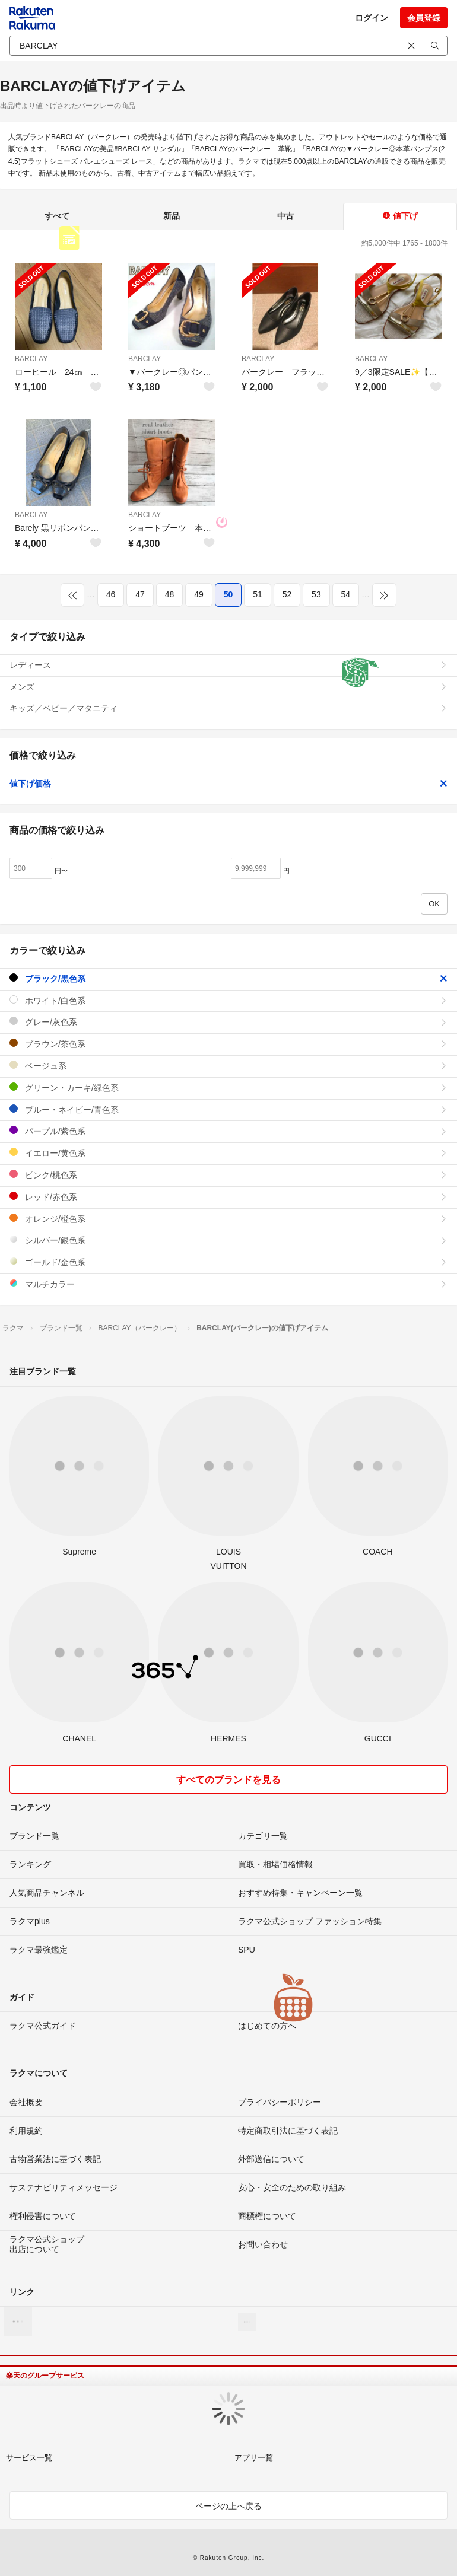 The width and height of the screenshot is (457, 2576). Describe the element at coordinates (165, 1667) in the screenshot. I see `365 data science logo` at that location.